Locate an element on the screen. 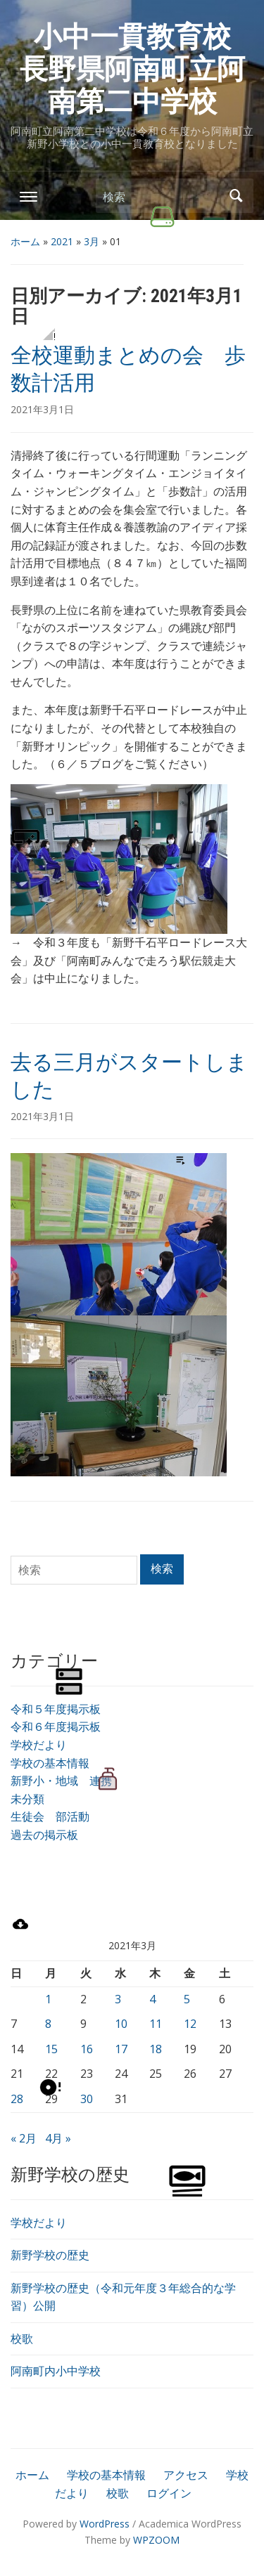  indicates storage disc is full is located at coordinates (50, 2087).